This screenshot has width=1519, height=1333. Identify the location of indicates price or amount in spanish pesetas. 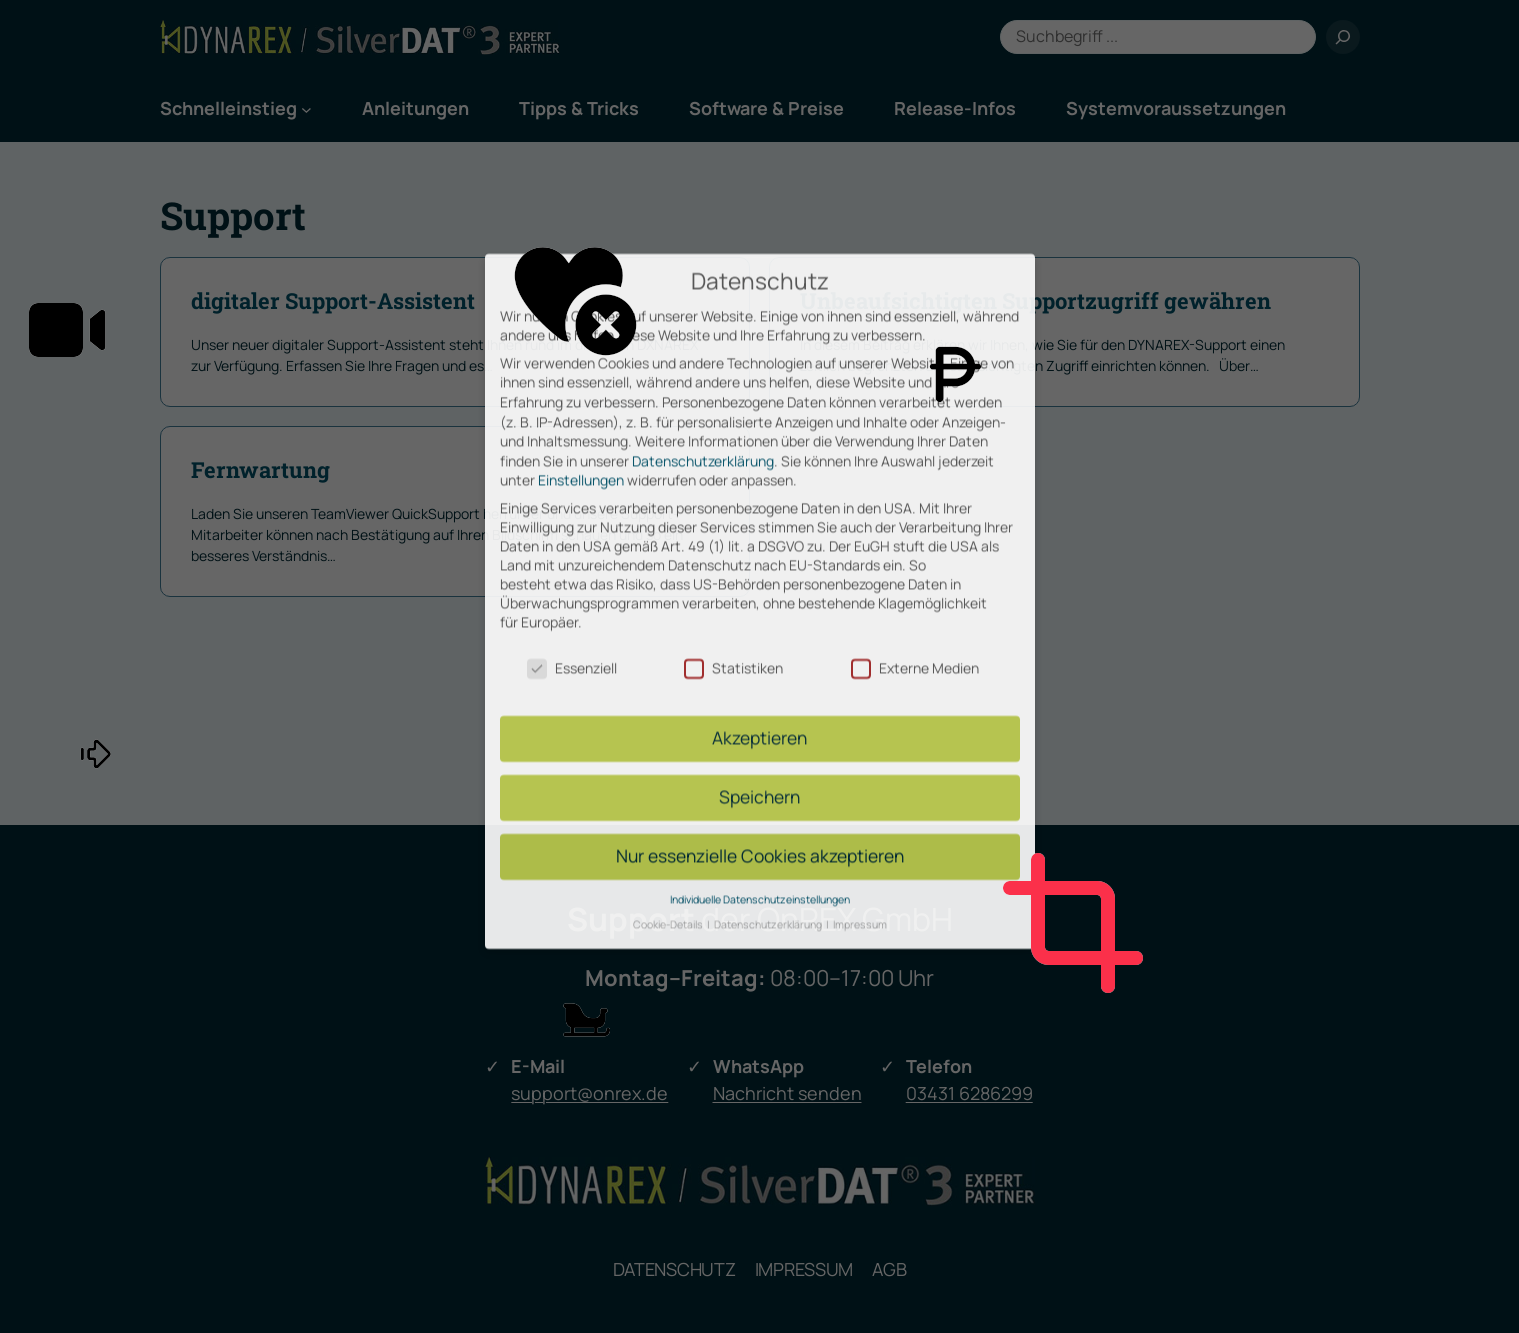
(953, 374).